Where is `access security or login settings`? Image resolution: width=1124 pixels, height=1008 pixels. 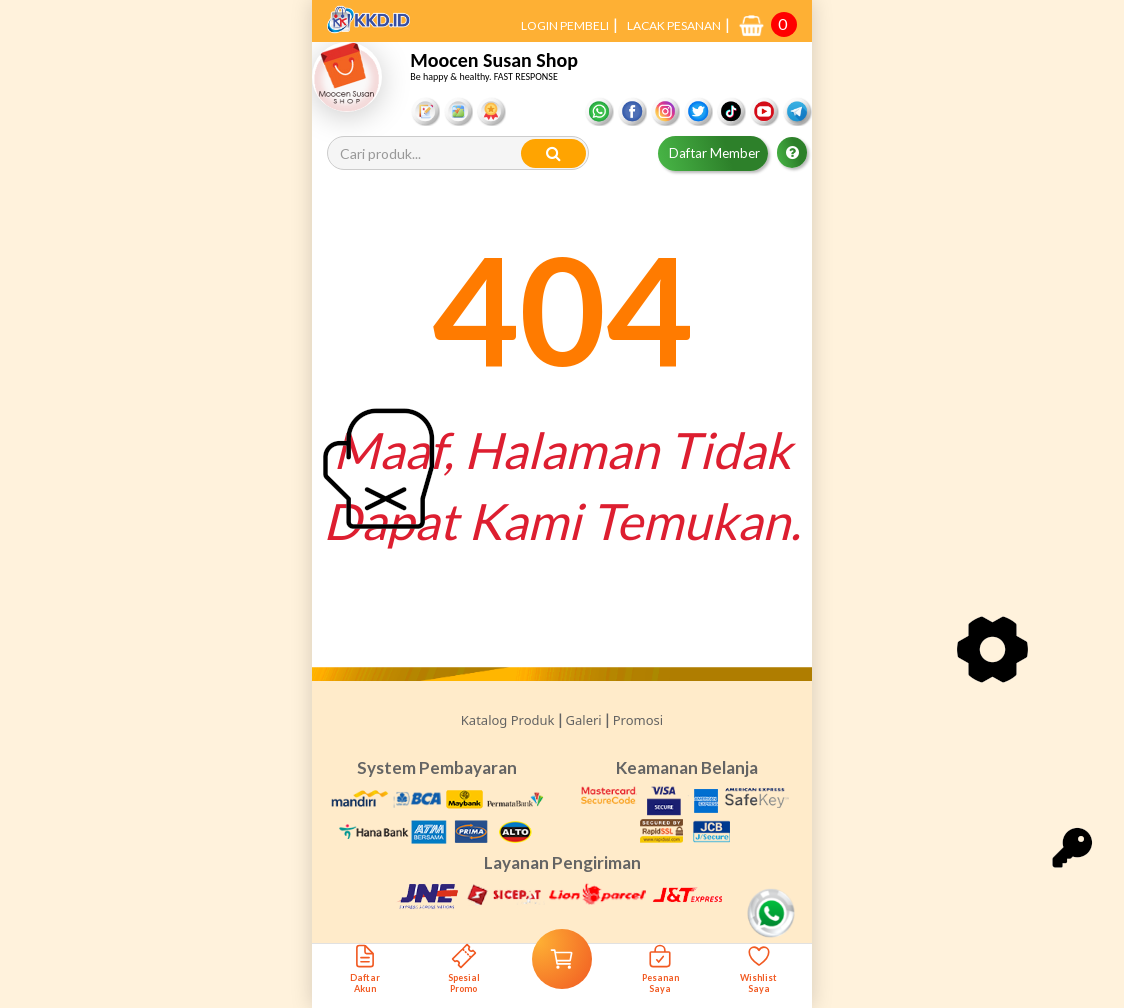 access security or login settings is located at coordinates (1071, 848).